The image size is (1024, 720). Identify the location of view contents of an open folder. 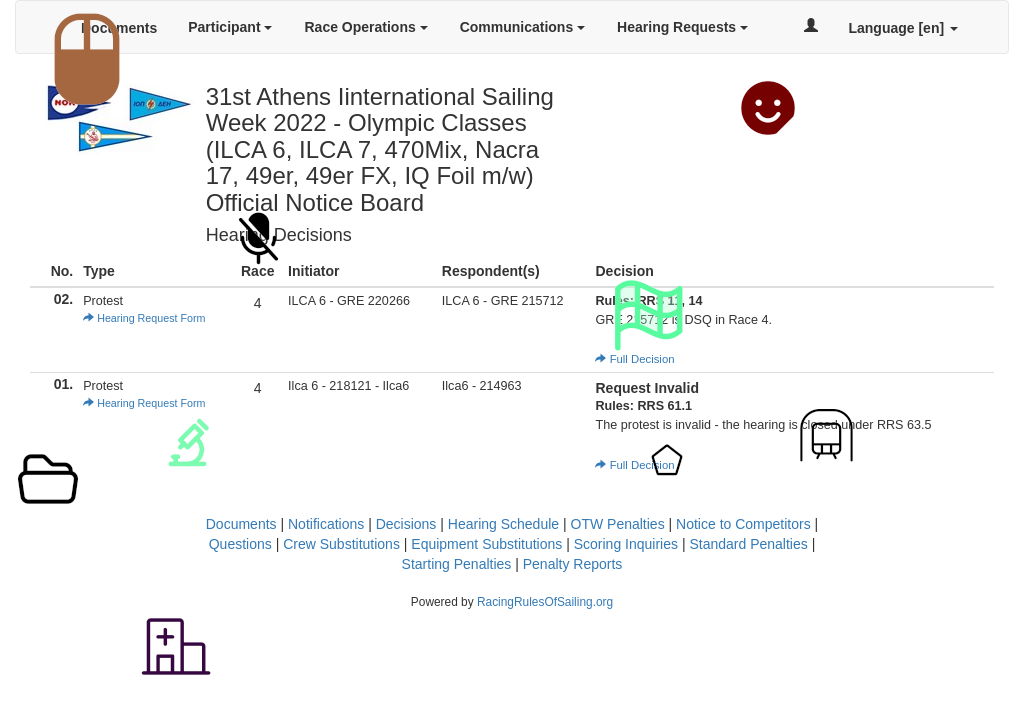
(48, 479).